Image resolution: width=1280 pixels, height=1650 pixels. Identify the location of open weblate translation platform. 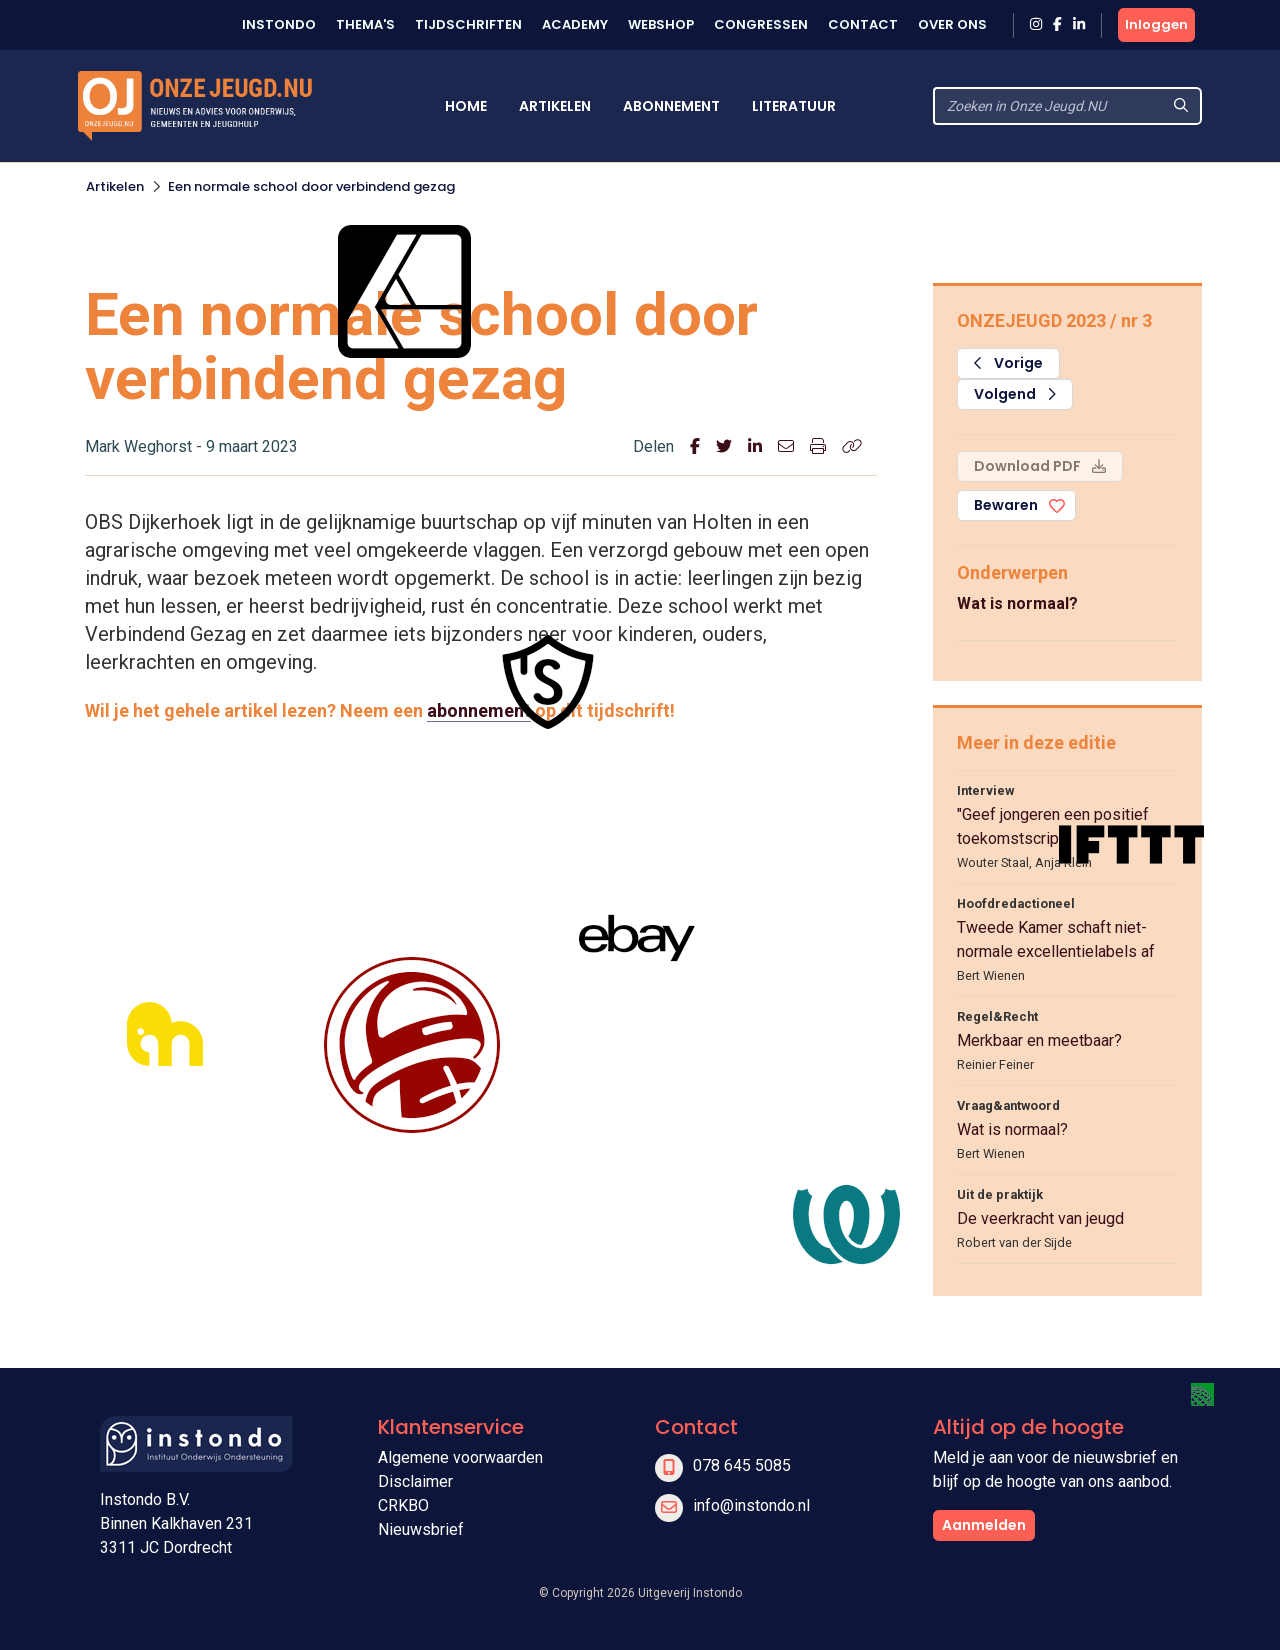
(846, 1224).